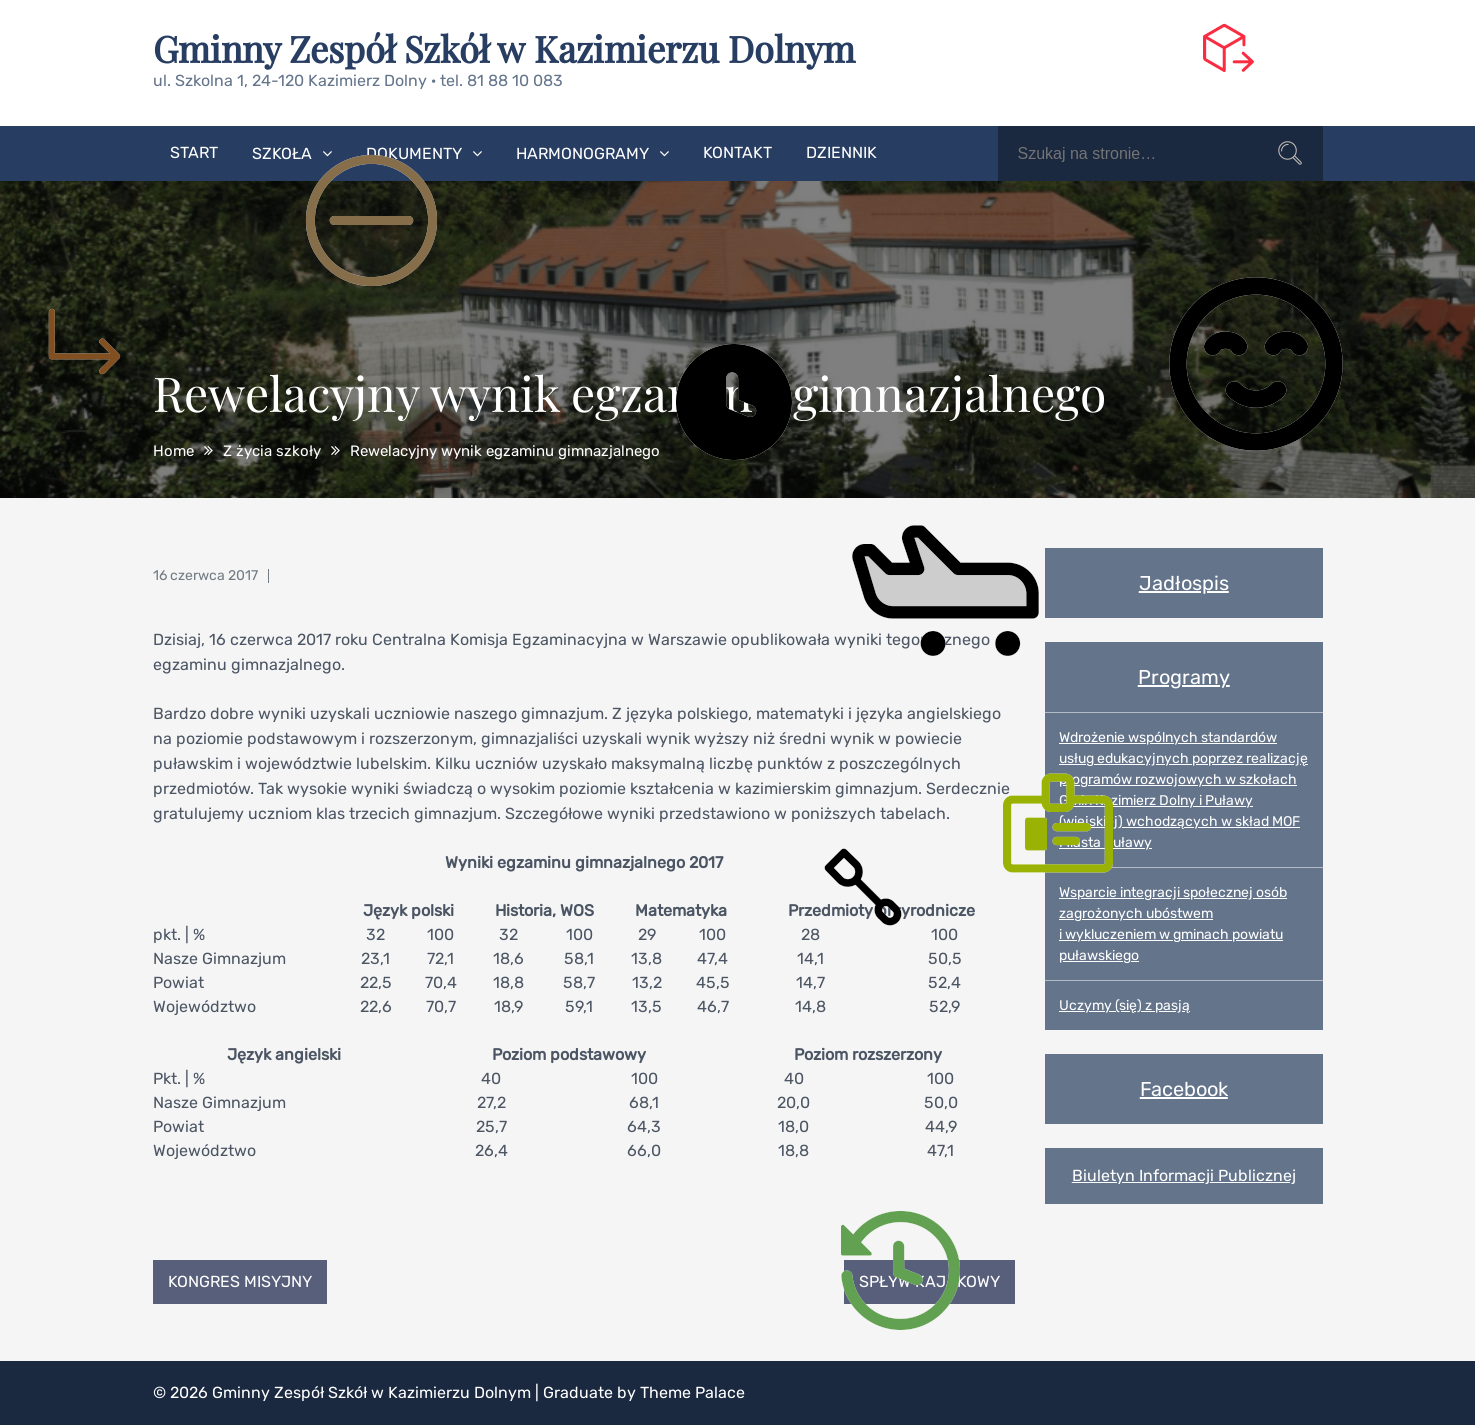 The width and height of the screenshot is (1475, 1425). What do you see at coordinates (1228, 48) in the screenshot?
I see `view packages that depend on this project` at bounding box center [1228, 48].